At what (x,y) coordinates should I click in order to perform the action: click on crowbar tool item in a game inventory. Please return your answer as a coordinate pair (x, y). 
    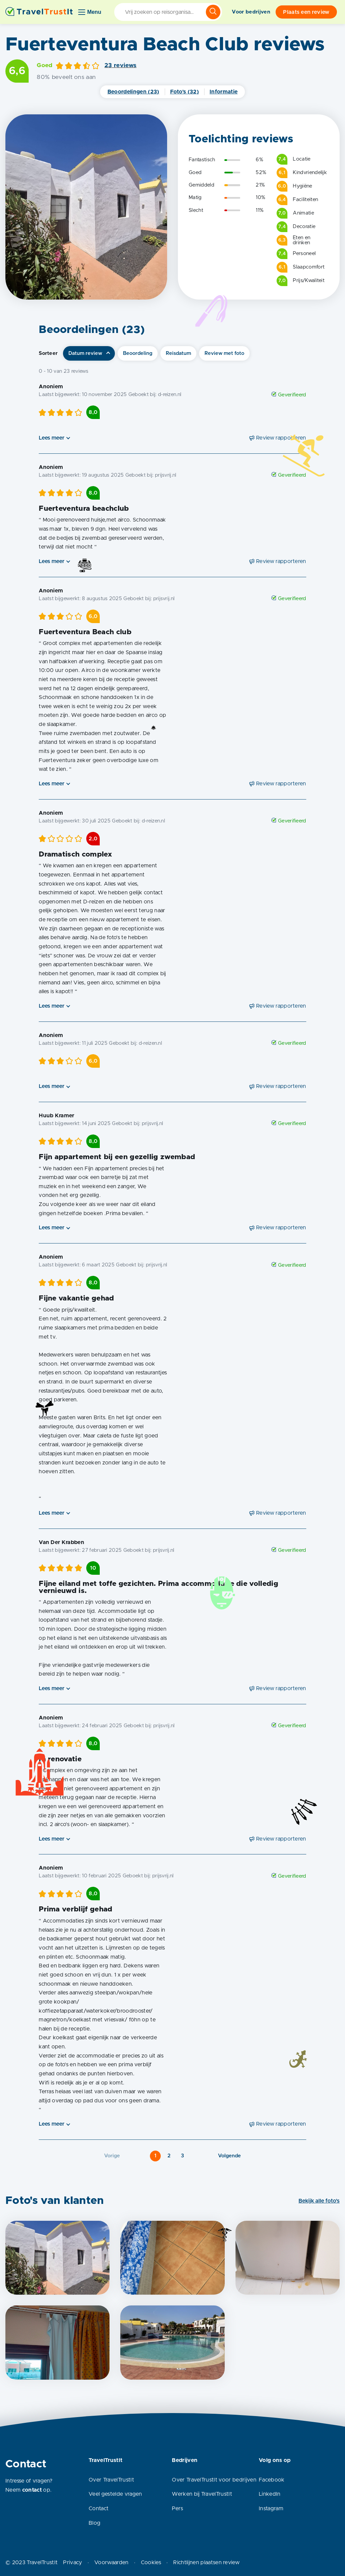
    Looking at the image, I should click on (212, 310).